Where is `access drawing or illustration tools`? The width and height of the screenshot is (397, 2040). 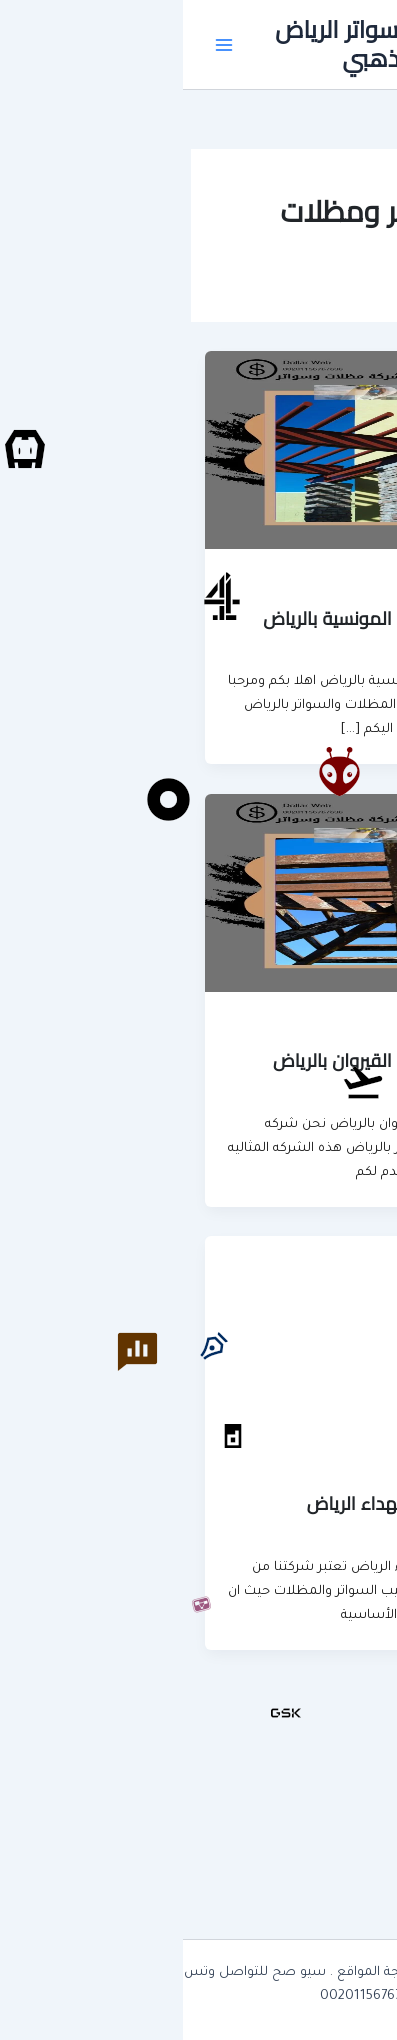
access drawing or illustration tools is located at coordinates (213, 1347).